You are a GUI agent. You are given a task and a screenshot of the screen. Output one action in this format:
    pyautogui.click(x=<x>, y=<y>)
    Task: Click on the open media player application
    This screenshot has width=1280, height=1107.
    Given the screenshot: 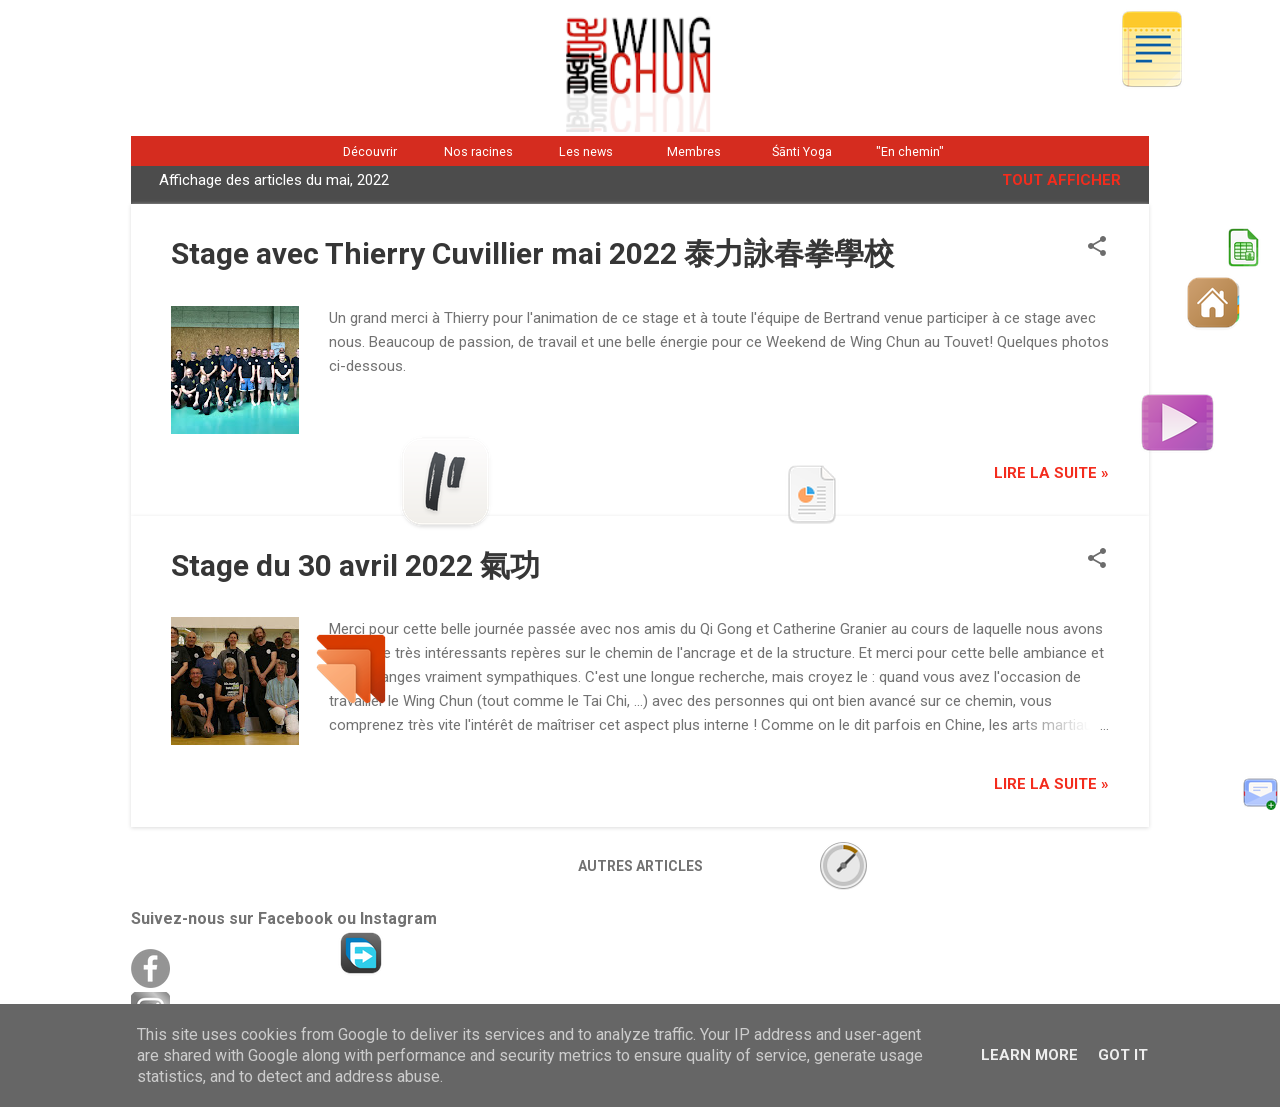 What is the action you would take?
    pyautogui.click(x=1177, y=422)
    